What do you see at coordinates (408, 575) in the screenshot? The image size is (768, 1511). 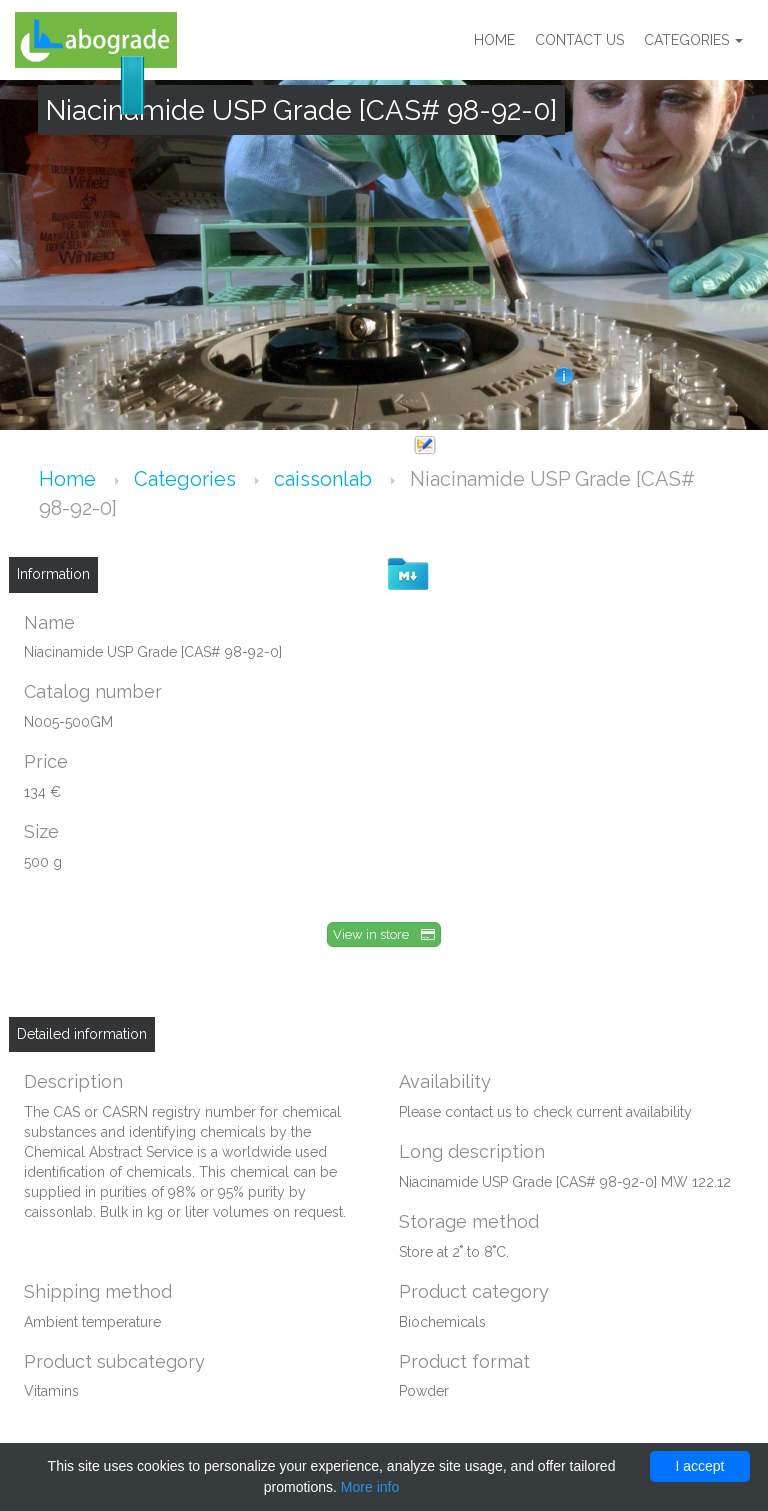 I see `folder containing markdown files` at bounding box center [408, 575].